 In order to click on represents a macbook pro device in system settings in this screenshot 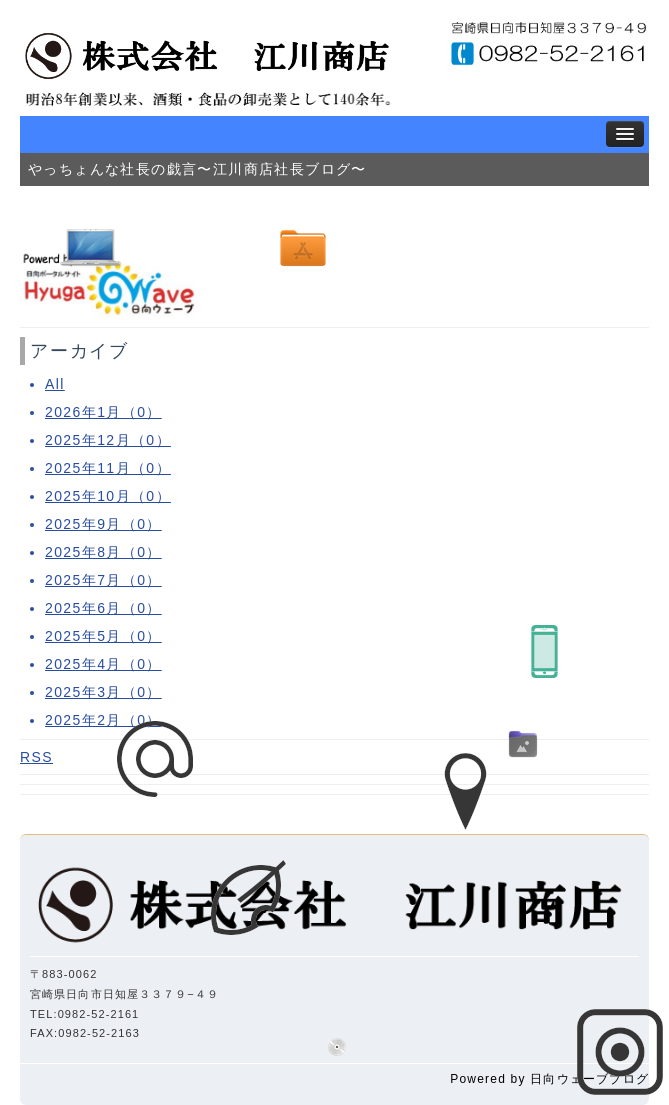, I will do `click(90, 245)`.